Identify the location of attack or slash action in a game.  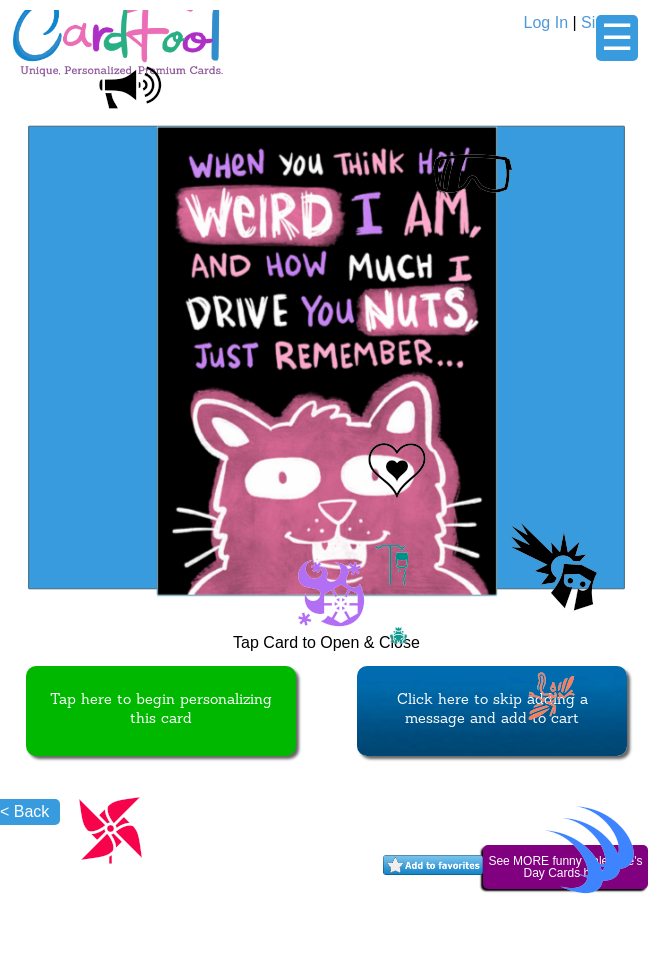
(589, 850).